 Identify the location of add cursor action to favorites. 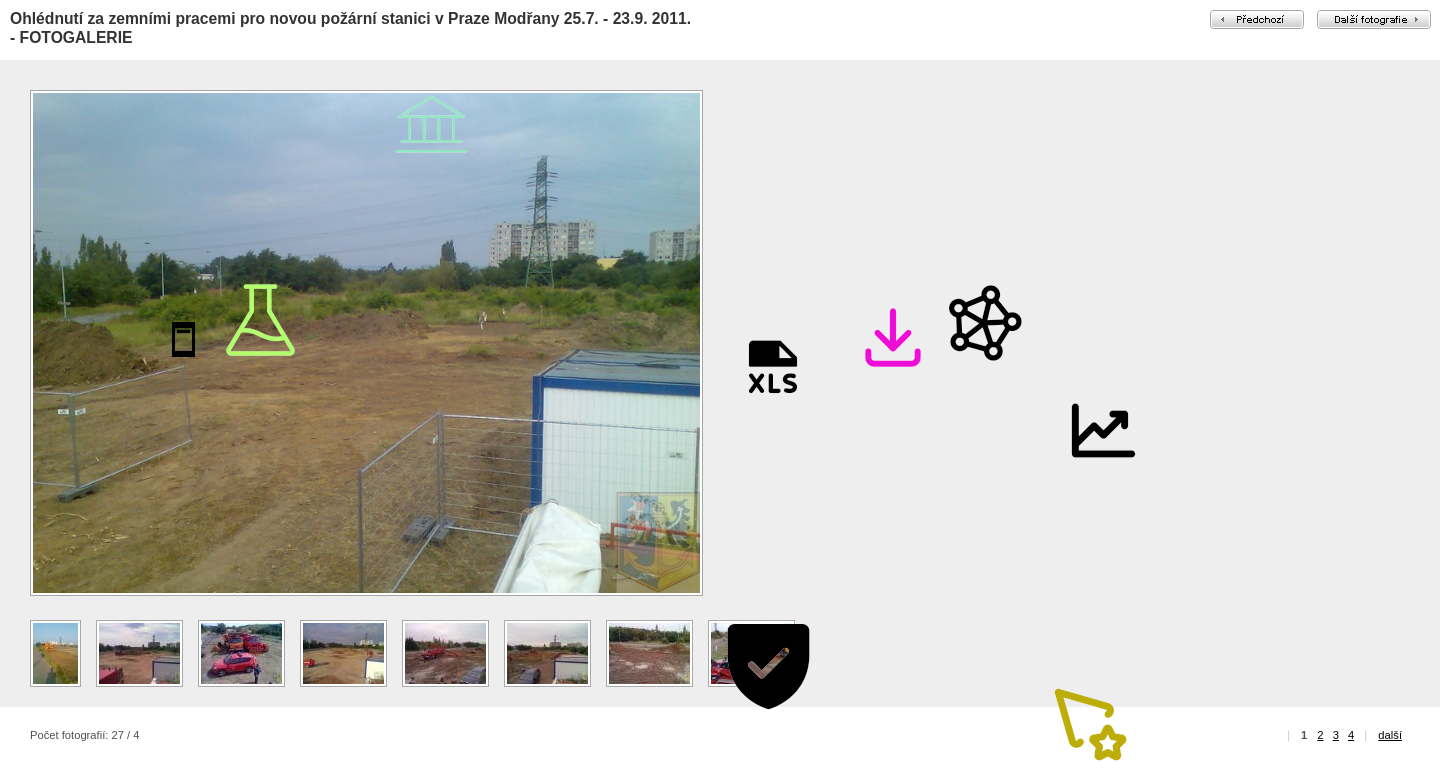
(1087, 721).